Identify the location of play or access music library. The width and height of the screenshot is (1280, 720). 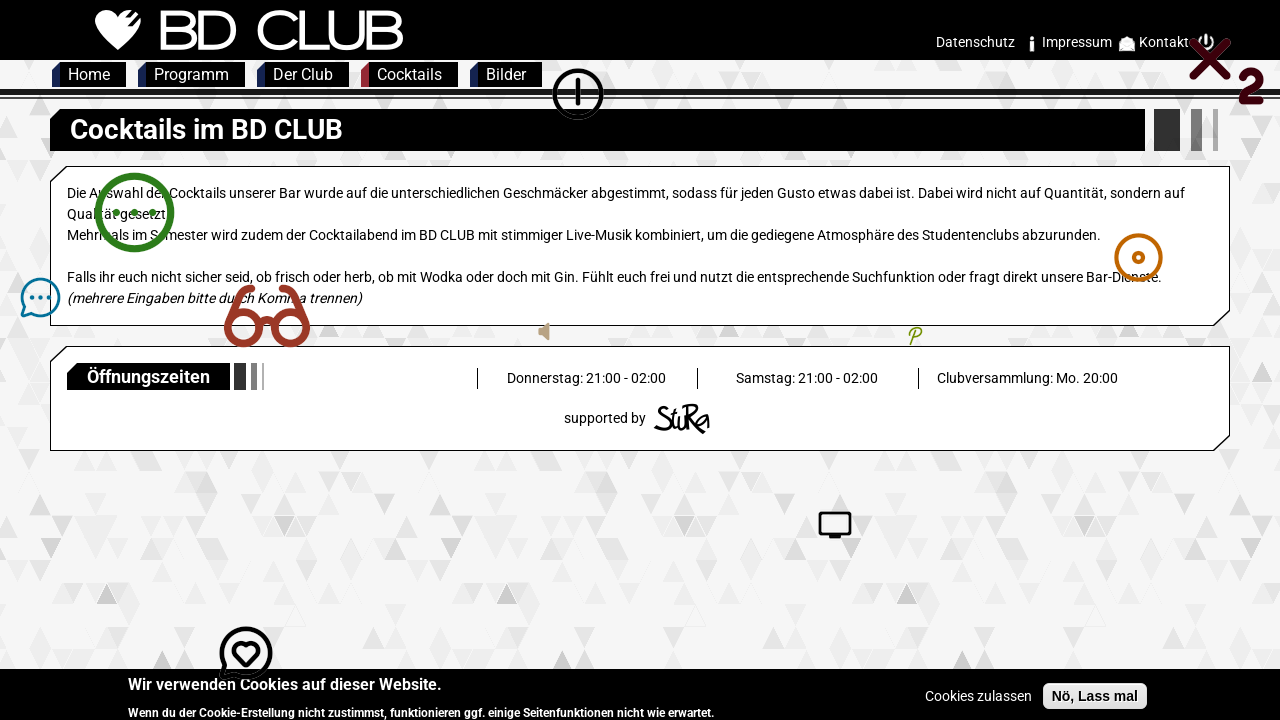
(1138, 257).